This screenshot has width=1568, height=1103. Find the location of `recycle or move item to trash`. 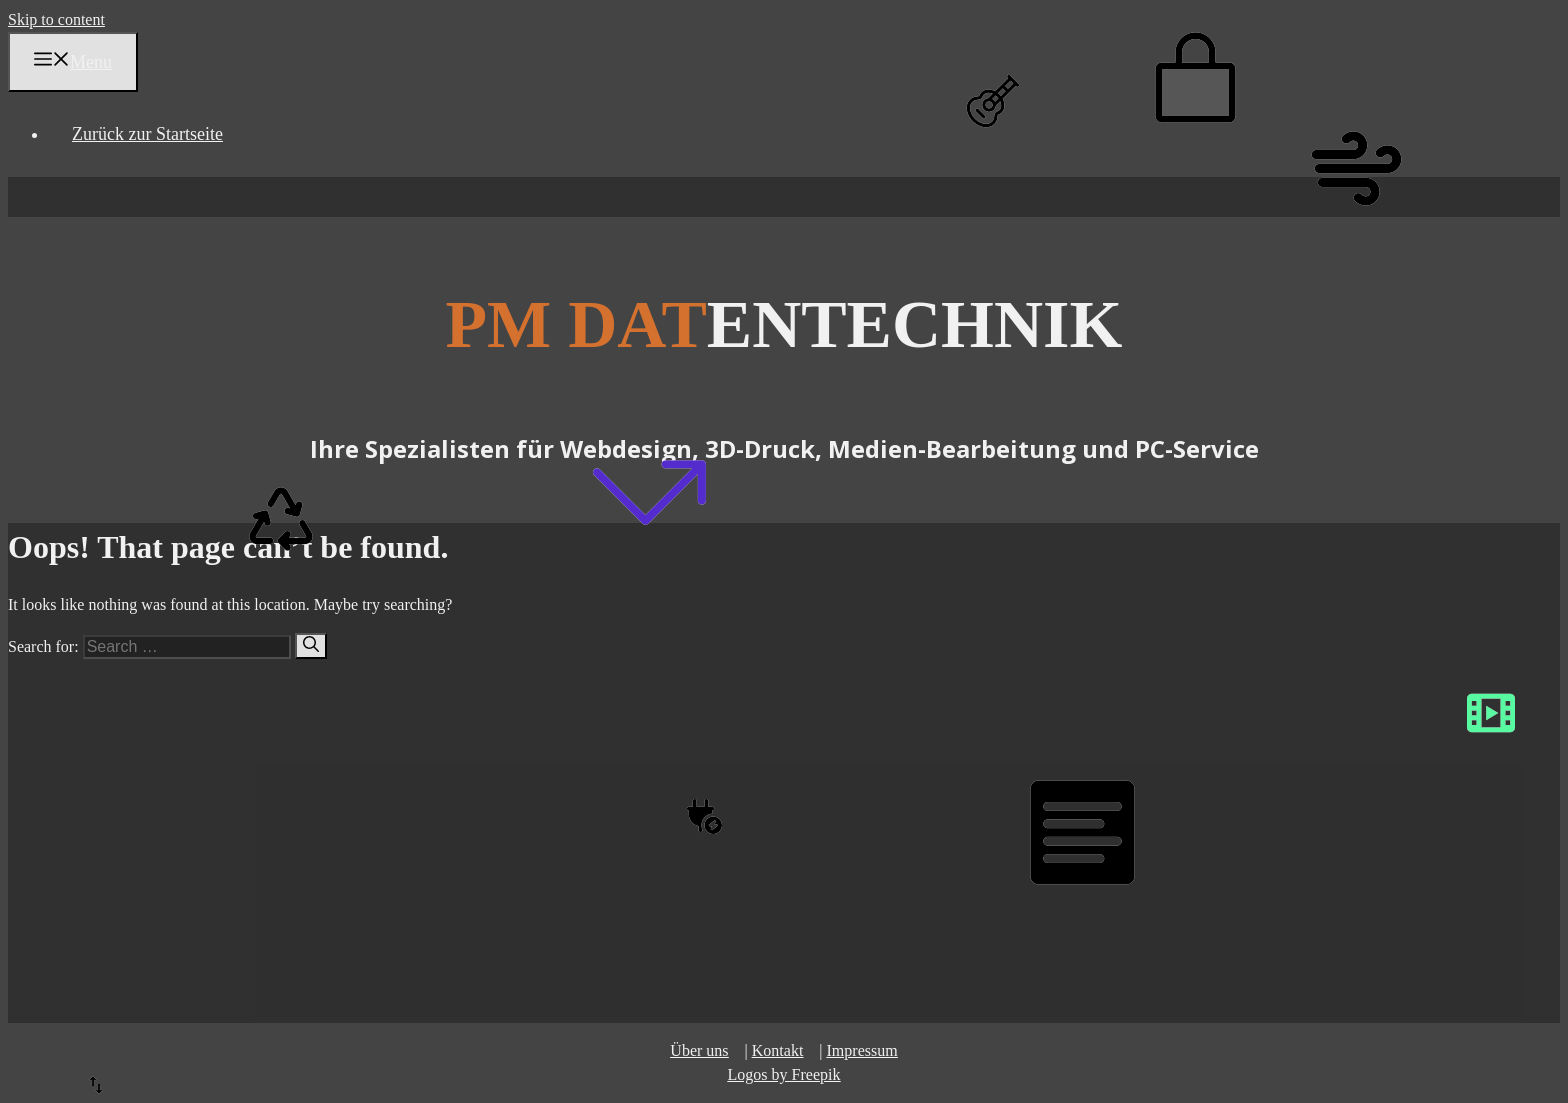

recycle or move item to trash is located at coordinates (281, 519).